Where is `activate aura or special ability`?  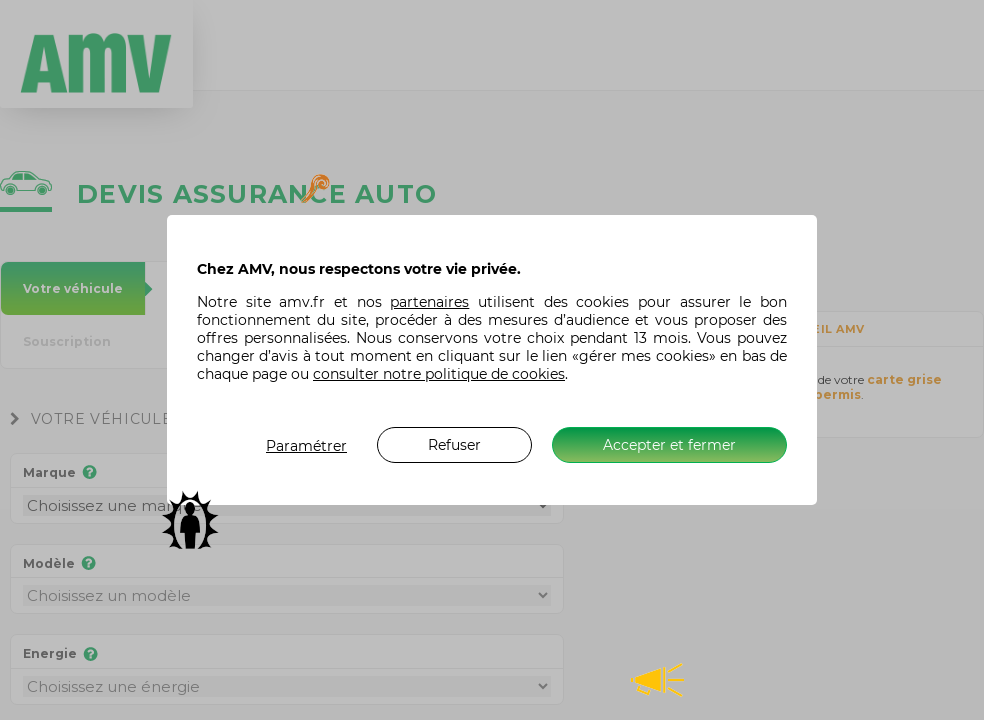 activate aura or special ability is located at coordinates (190, 520).